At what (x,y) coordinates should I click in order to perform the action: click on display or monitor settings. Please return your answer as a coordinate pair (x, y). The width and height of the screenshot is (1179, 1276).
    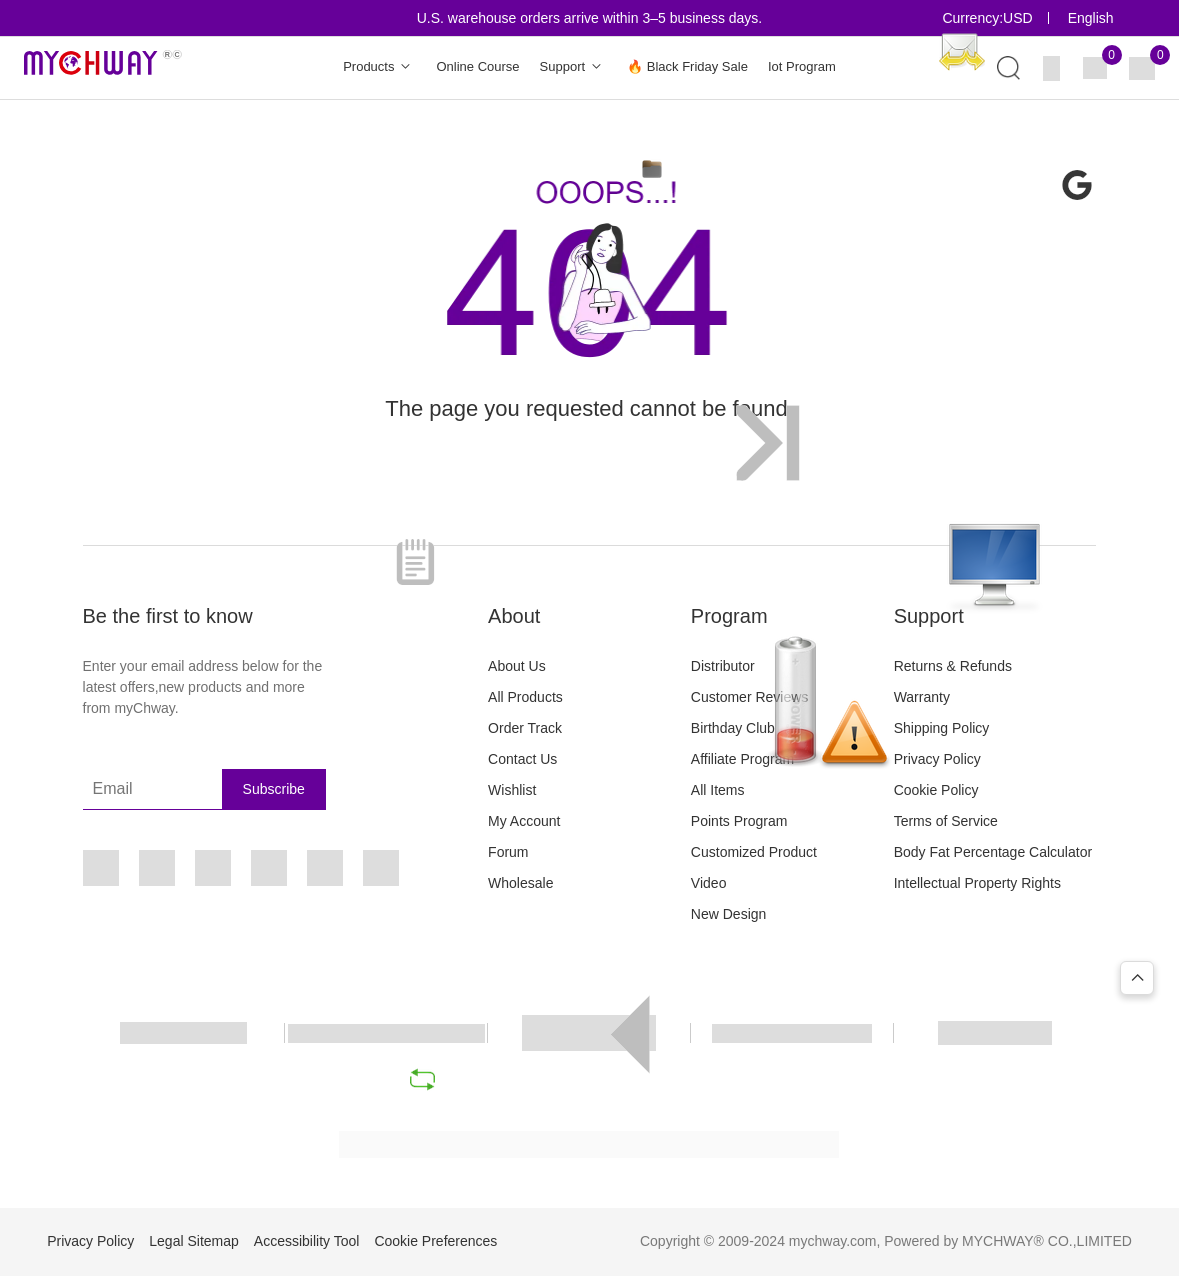
    Looking at the image, I should click on (994, 563).